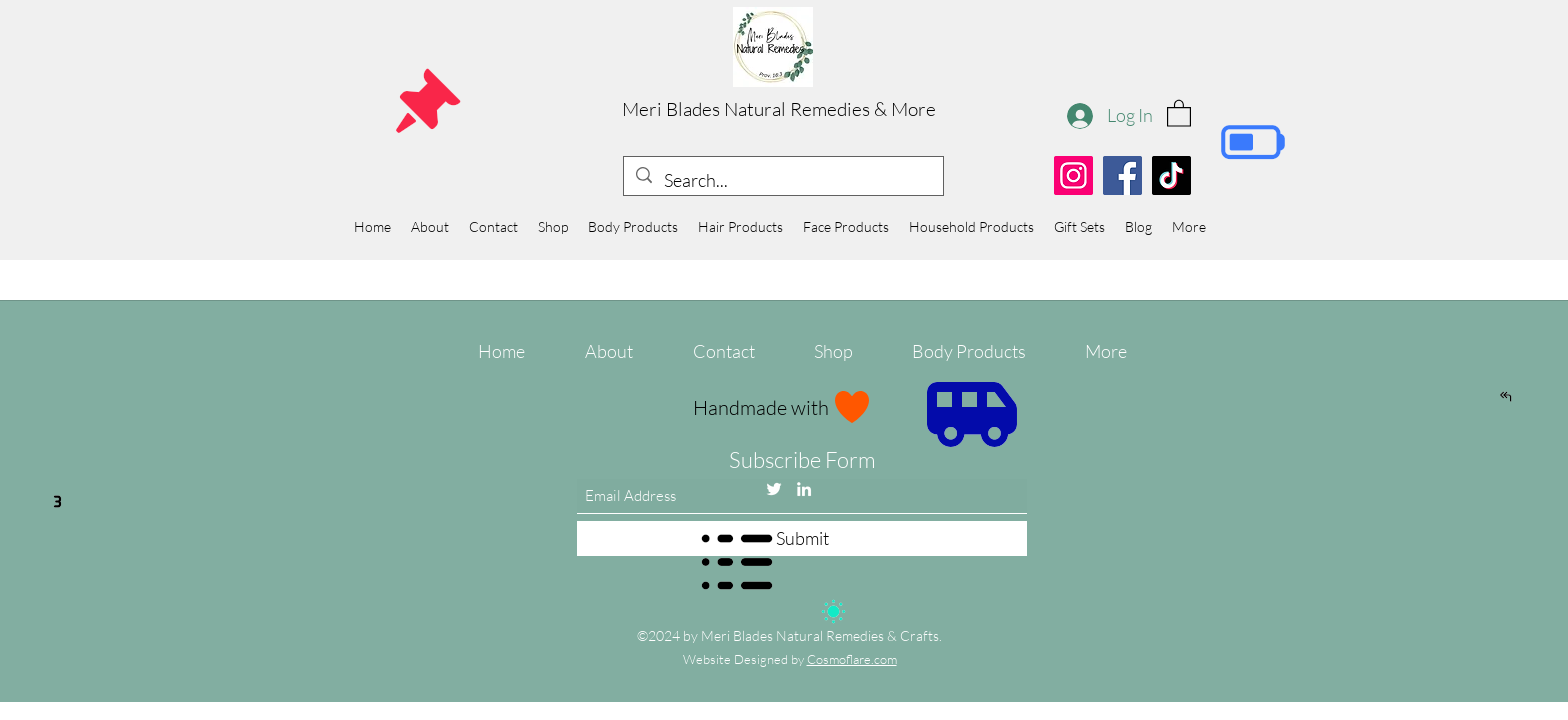  What do you see at coordinates (737, 562) in the screenshot?
I see `view system logs or activity history` at bounding box center [737, 562].